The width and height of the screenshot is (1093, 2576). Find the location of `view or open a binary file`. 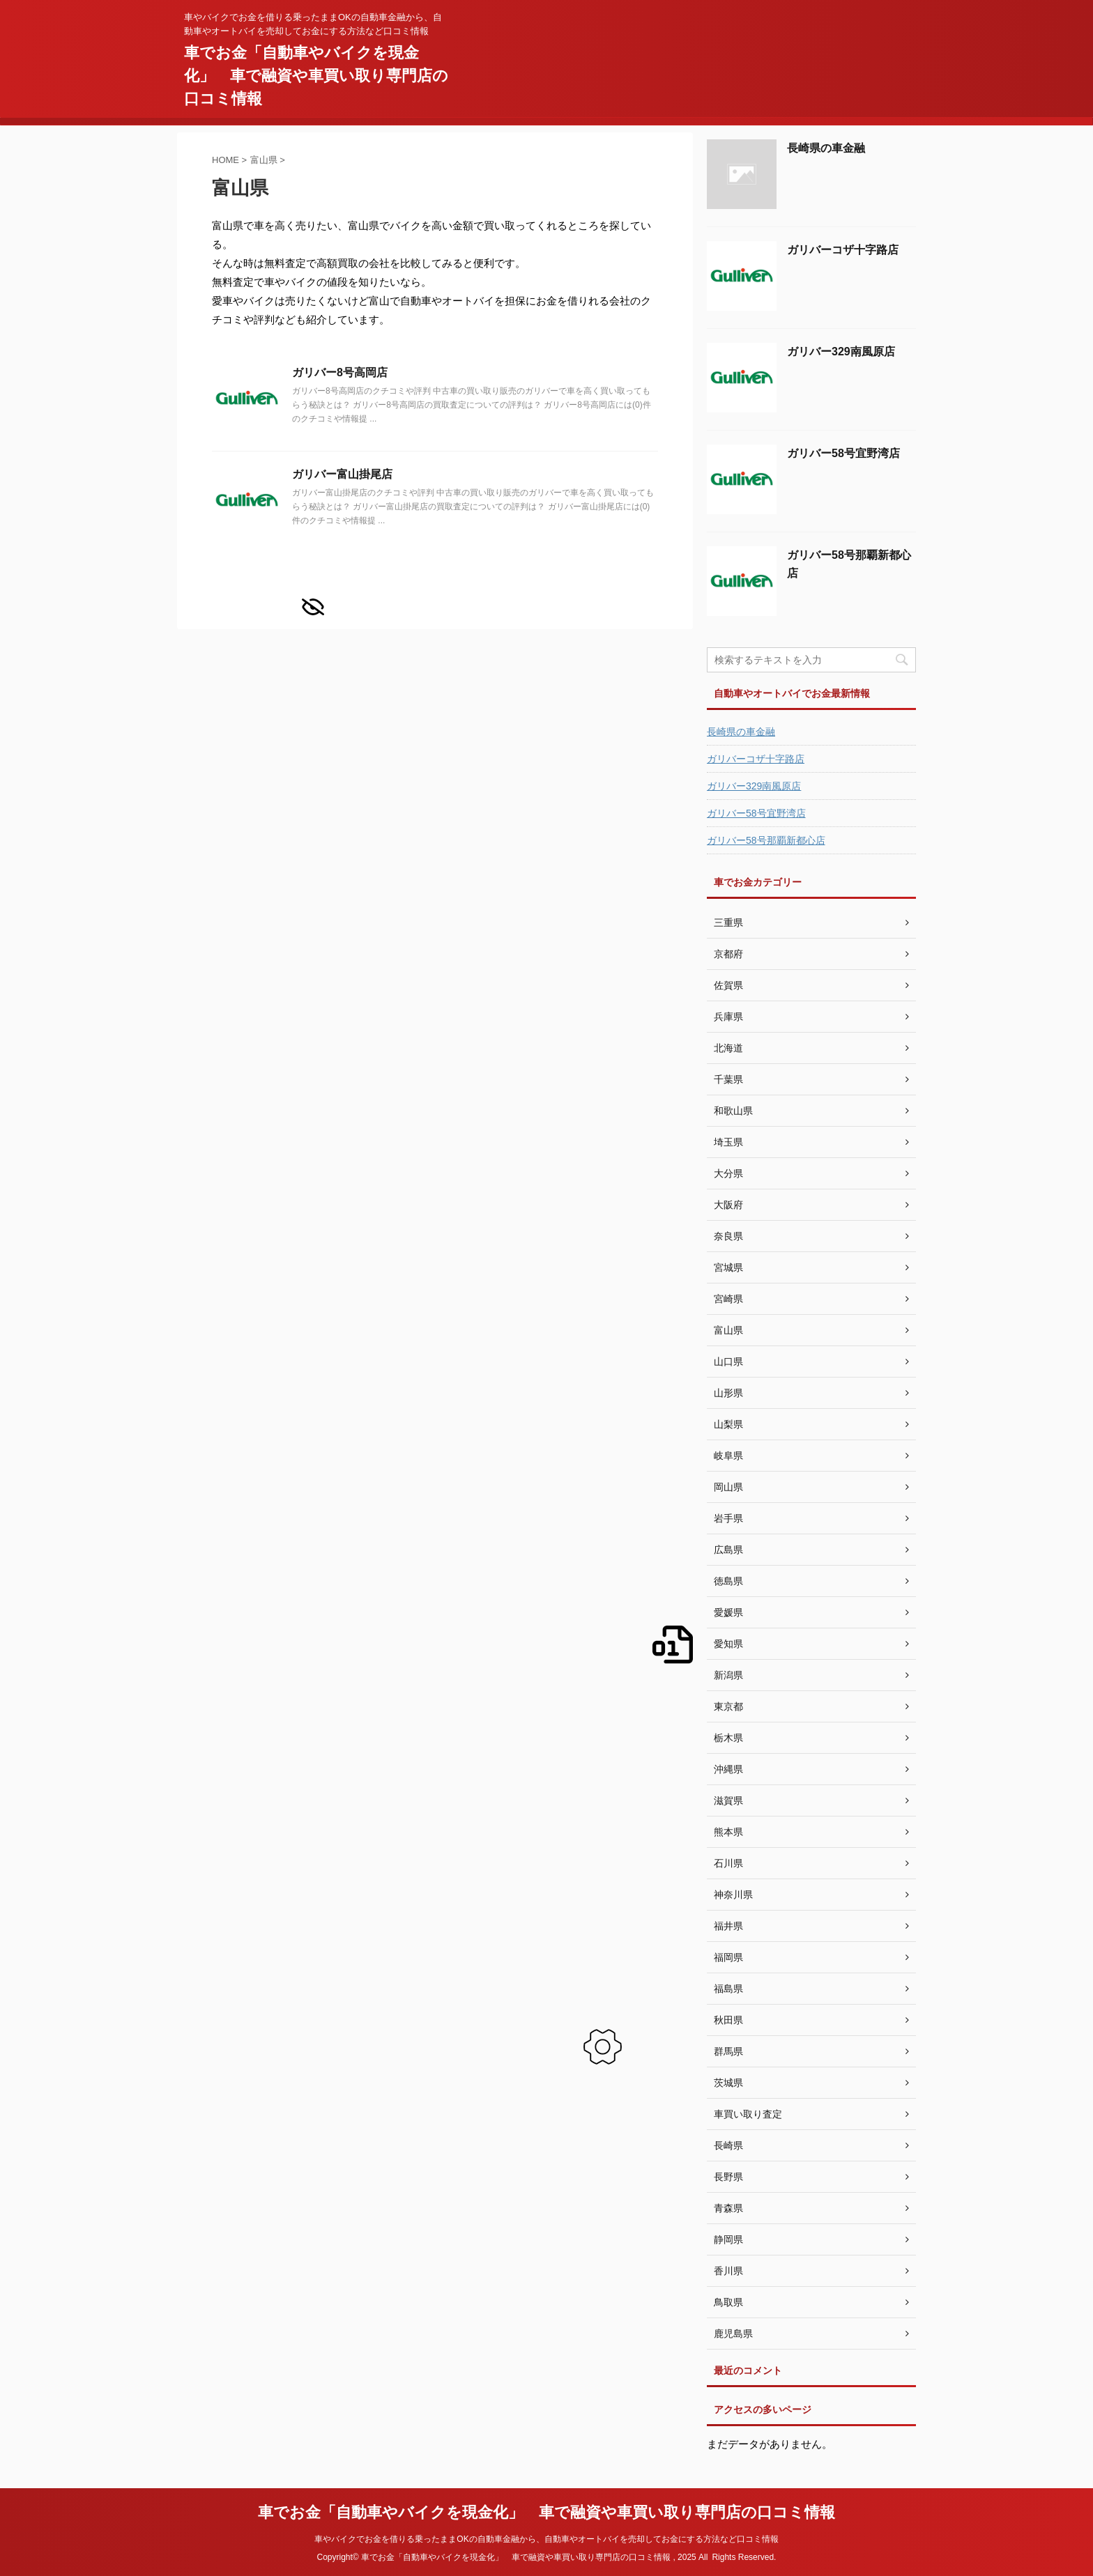

view or open a binary file is located at coordinates (673, 1646).